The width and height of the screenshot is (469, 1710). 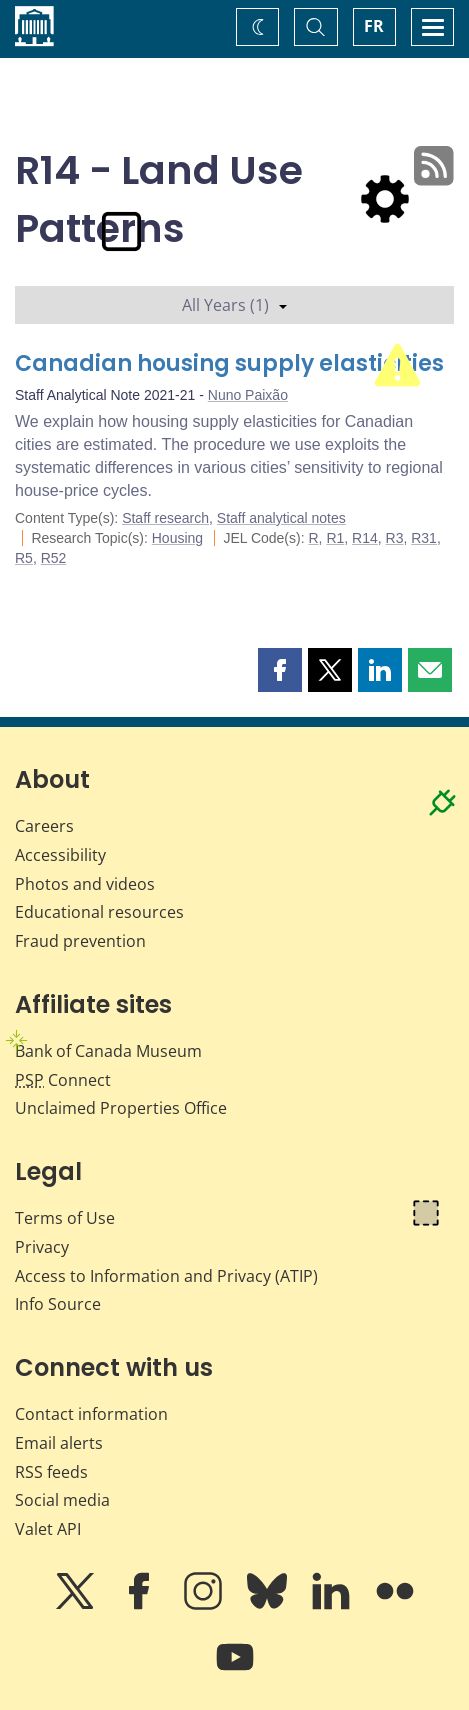 I want to click on open settings menu, so click(x=385, y=199).